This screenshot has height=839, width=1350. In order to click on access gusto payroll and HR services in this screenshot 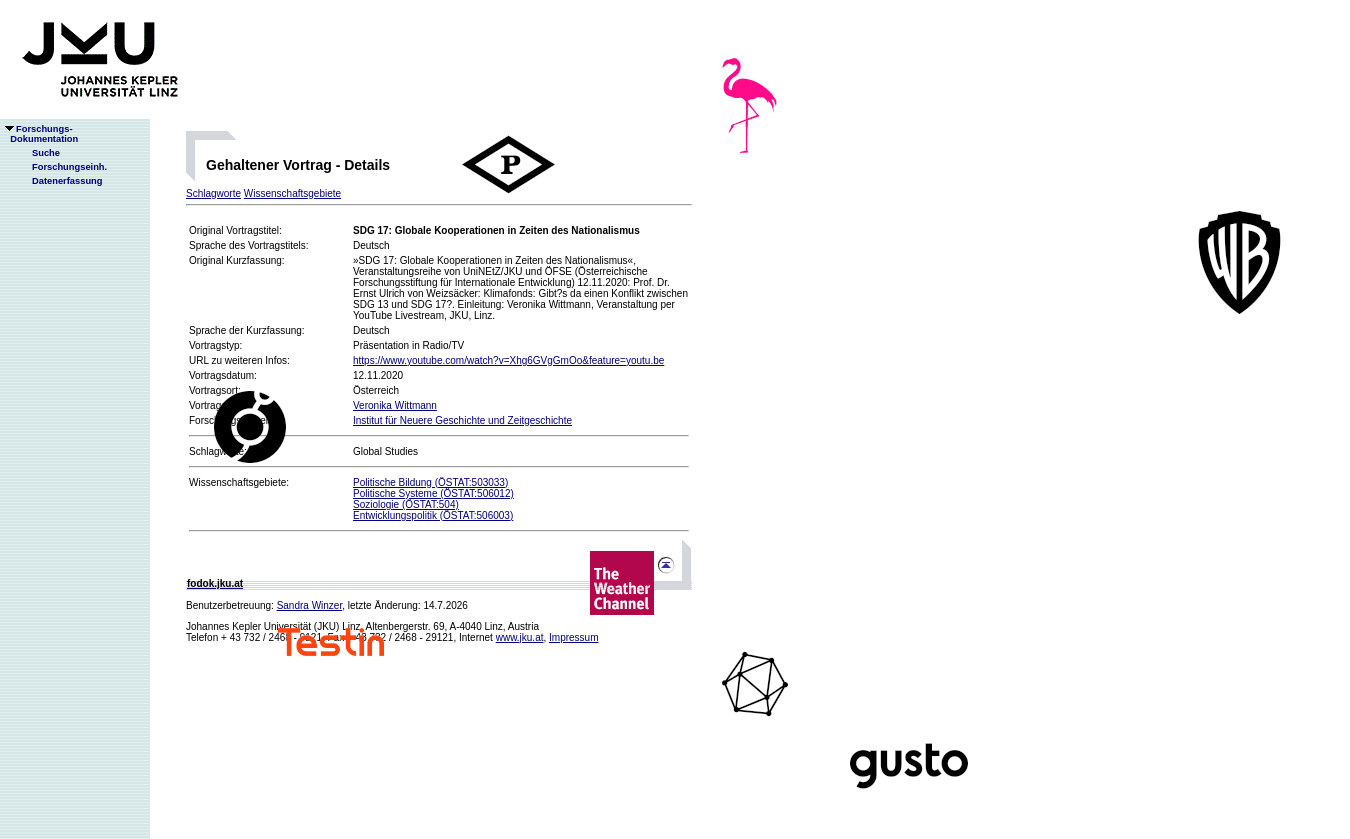, I will do `click(909, 766)`.